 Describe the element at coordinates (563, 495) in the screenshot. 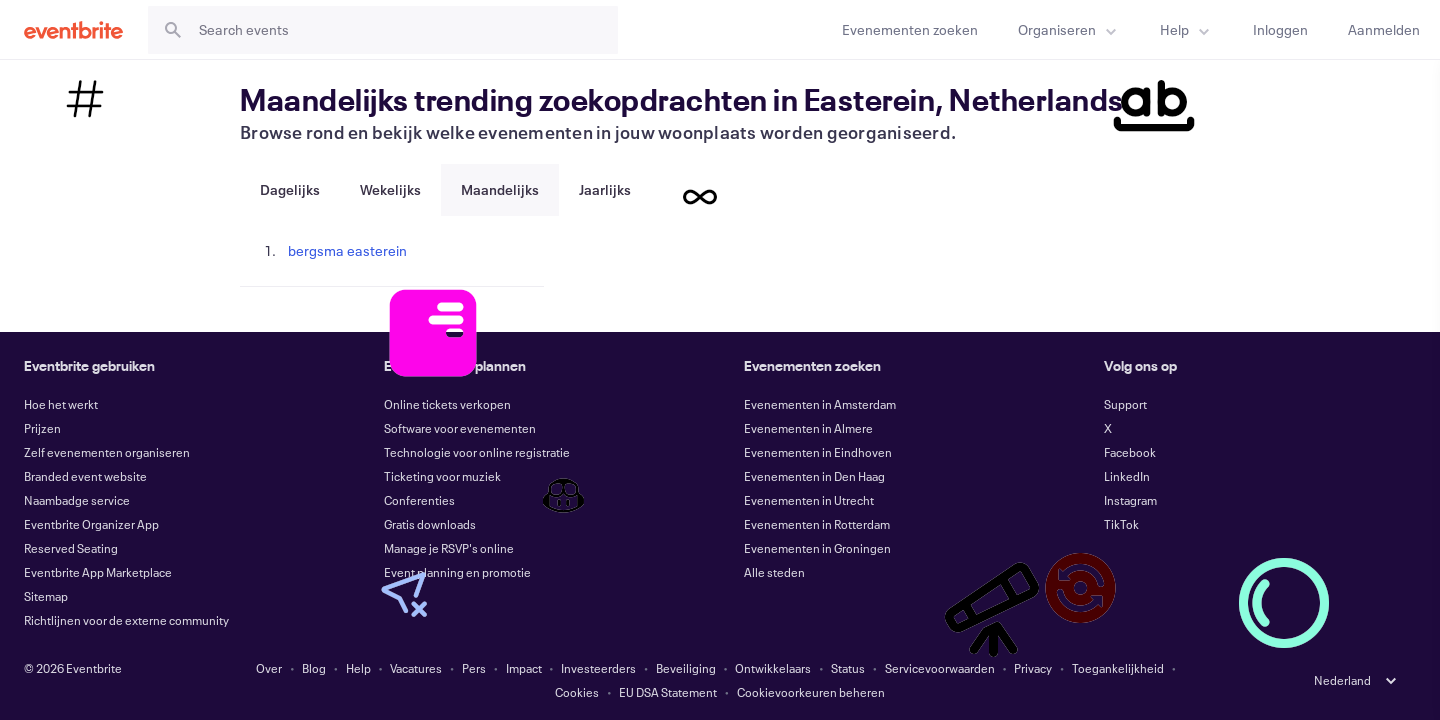

I see `access GitHub Copilot AI assistant` at that location.